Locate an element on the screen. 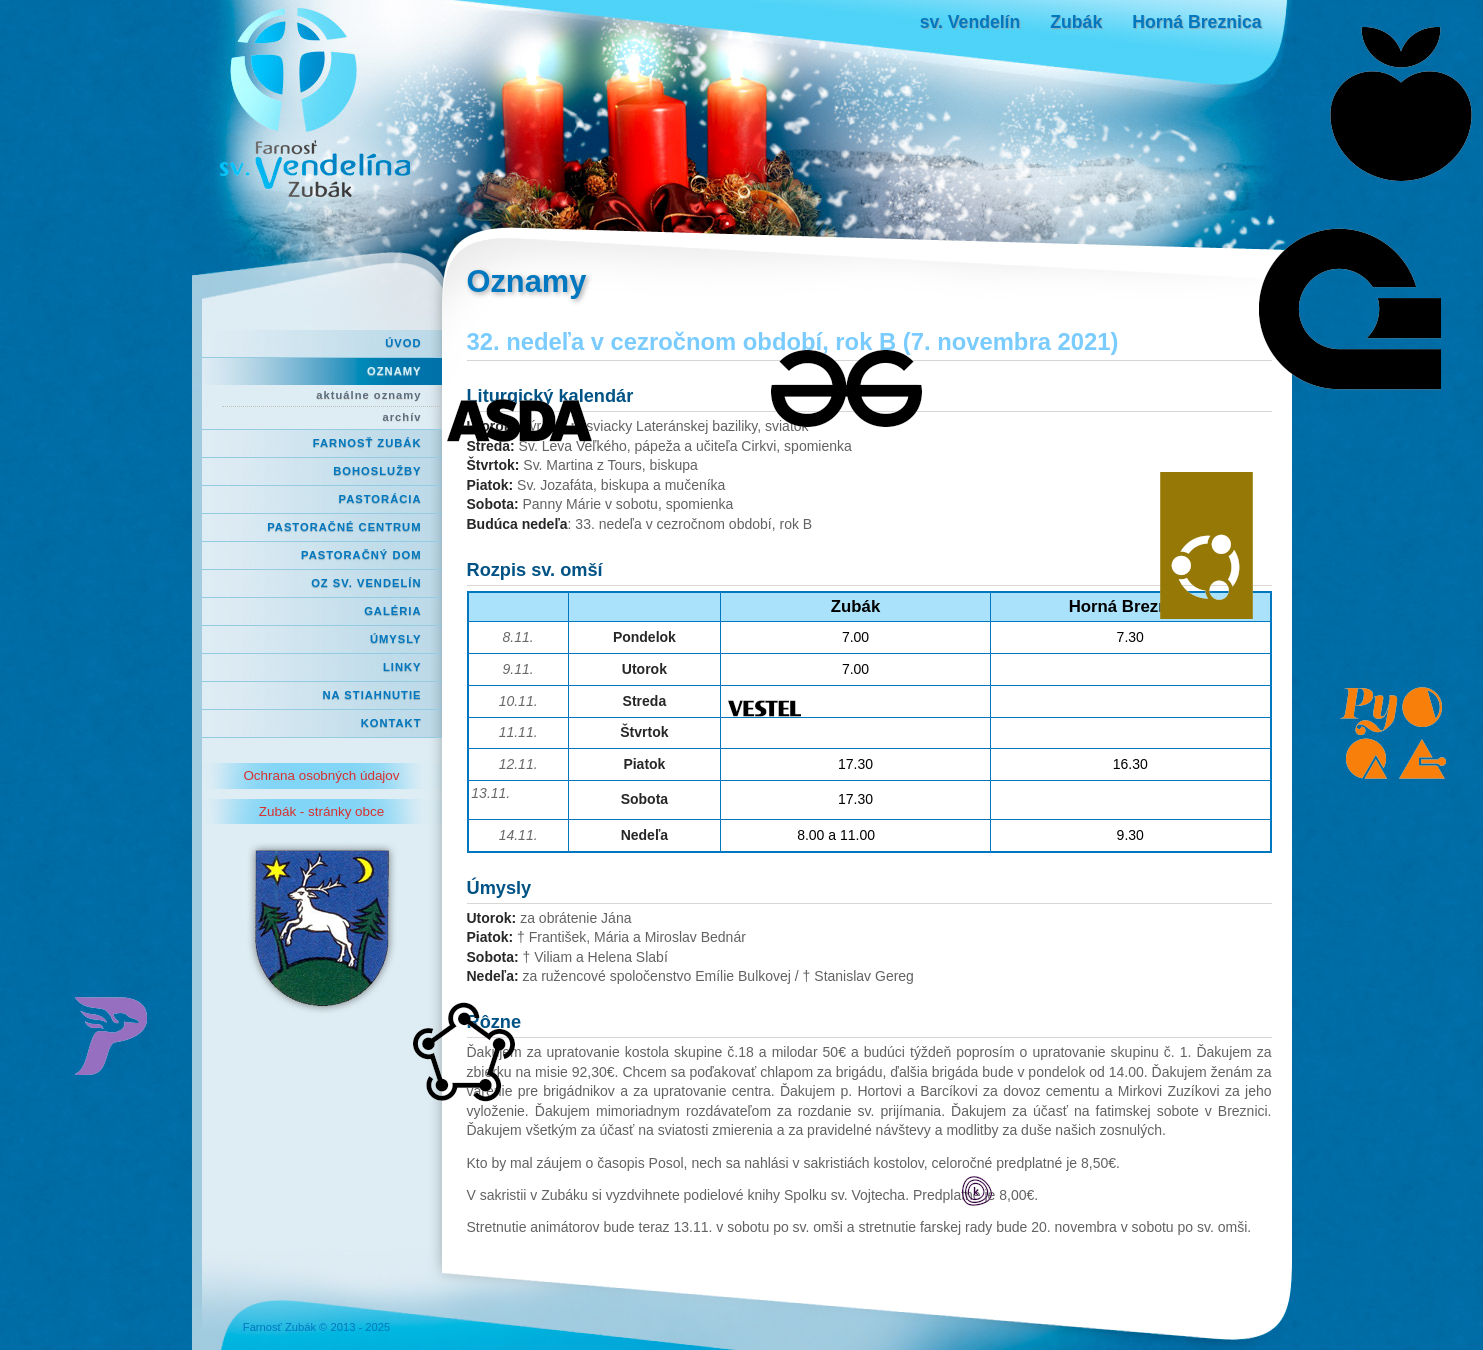 This screenshot has width=1483, height=1350. franprix grocery store app or website is located at coordinates (1401, 104).